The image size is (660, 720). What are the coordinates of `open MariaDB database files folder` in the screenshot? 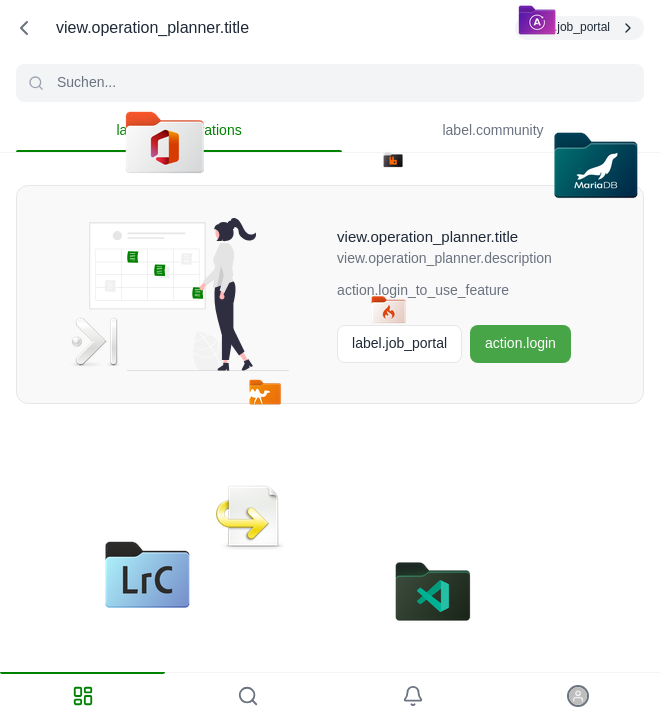 It's located at (595, 167).